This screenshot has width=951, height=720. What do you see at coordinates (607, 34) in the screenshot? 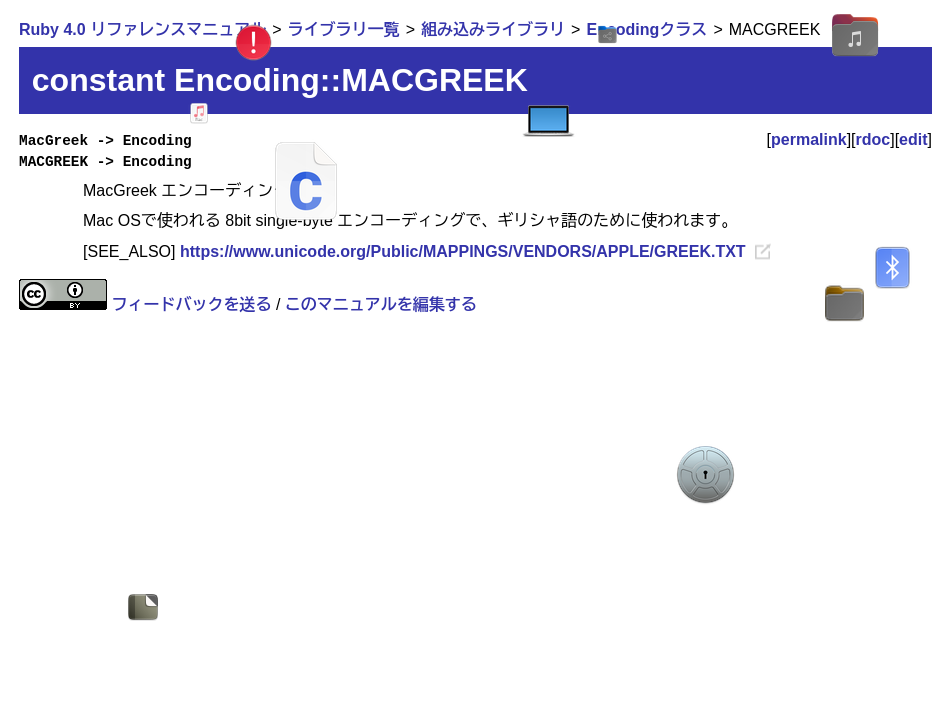
I see `open your public shared folder` at bounding box center [607, 34].